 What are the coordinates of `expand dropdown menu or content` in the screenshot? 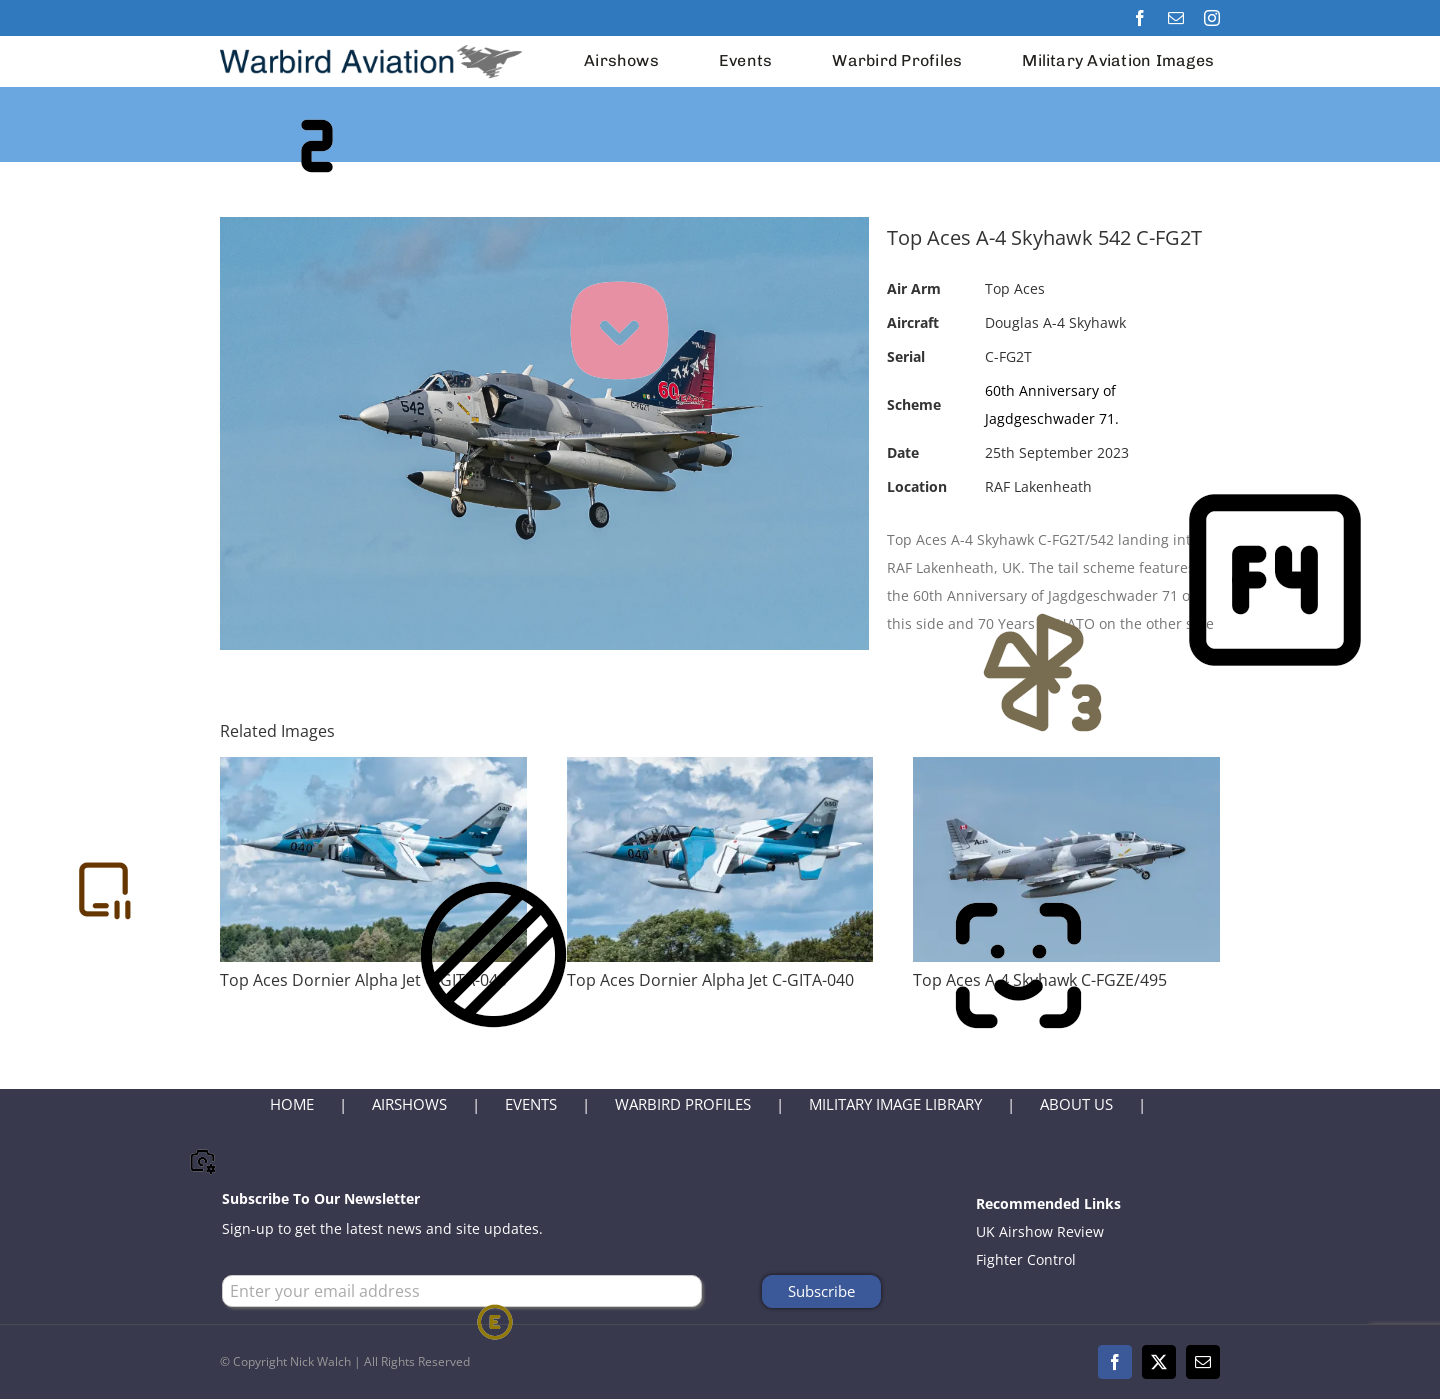 It's located at (619, 330).